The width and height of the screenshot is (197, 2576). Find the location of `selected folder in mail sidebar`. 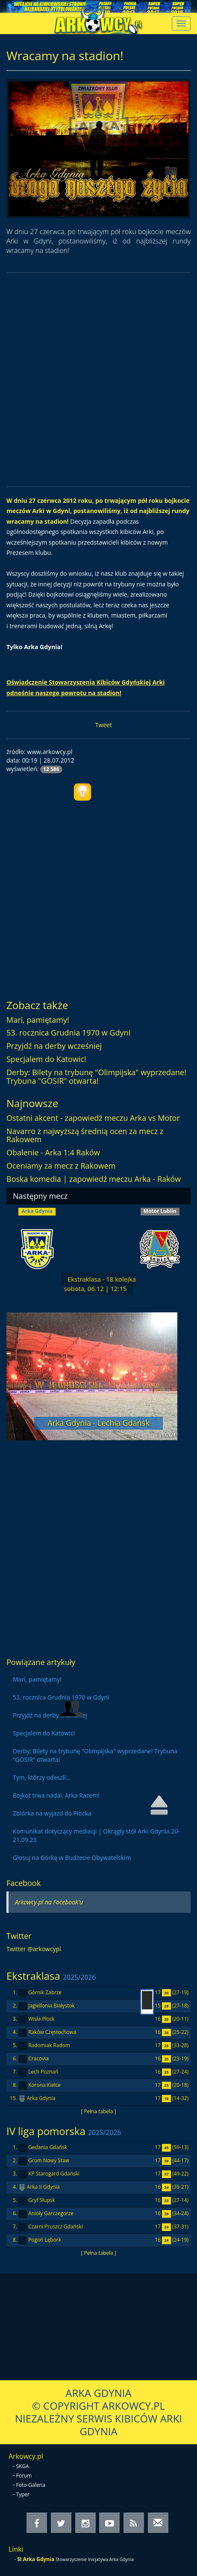

selected folder in mail sidebar is located at coordinates (171, 171).